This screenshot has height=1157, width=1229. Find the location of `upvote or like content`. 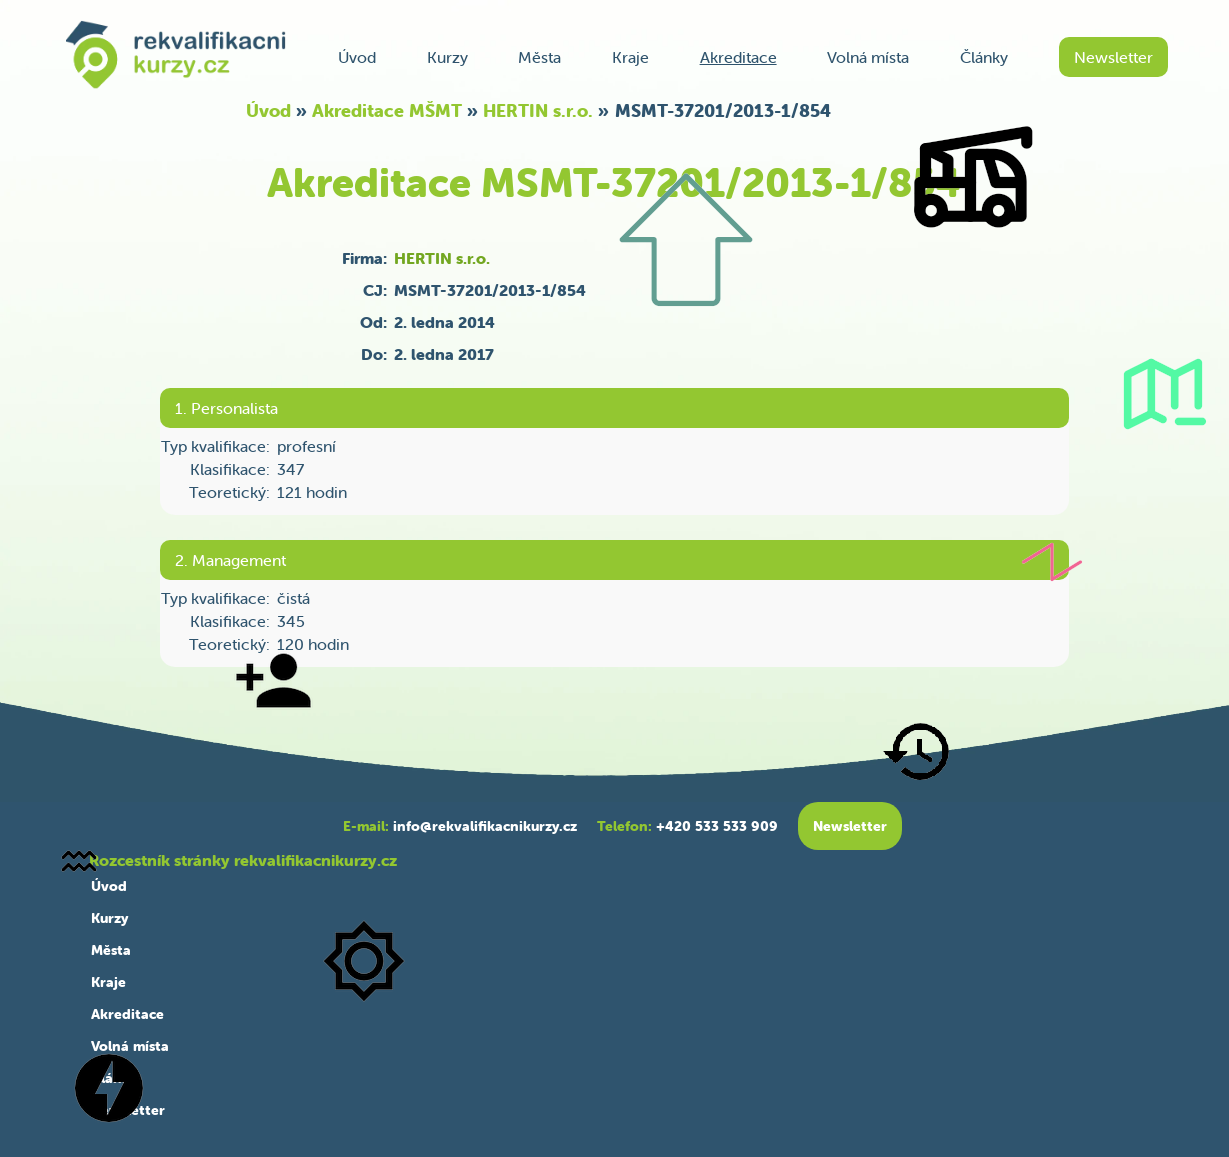

upvote or like content is located at coordinates (686, 245).